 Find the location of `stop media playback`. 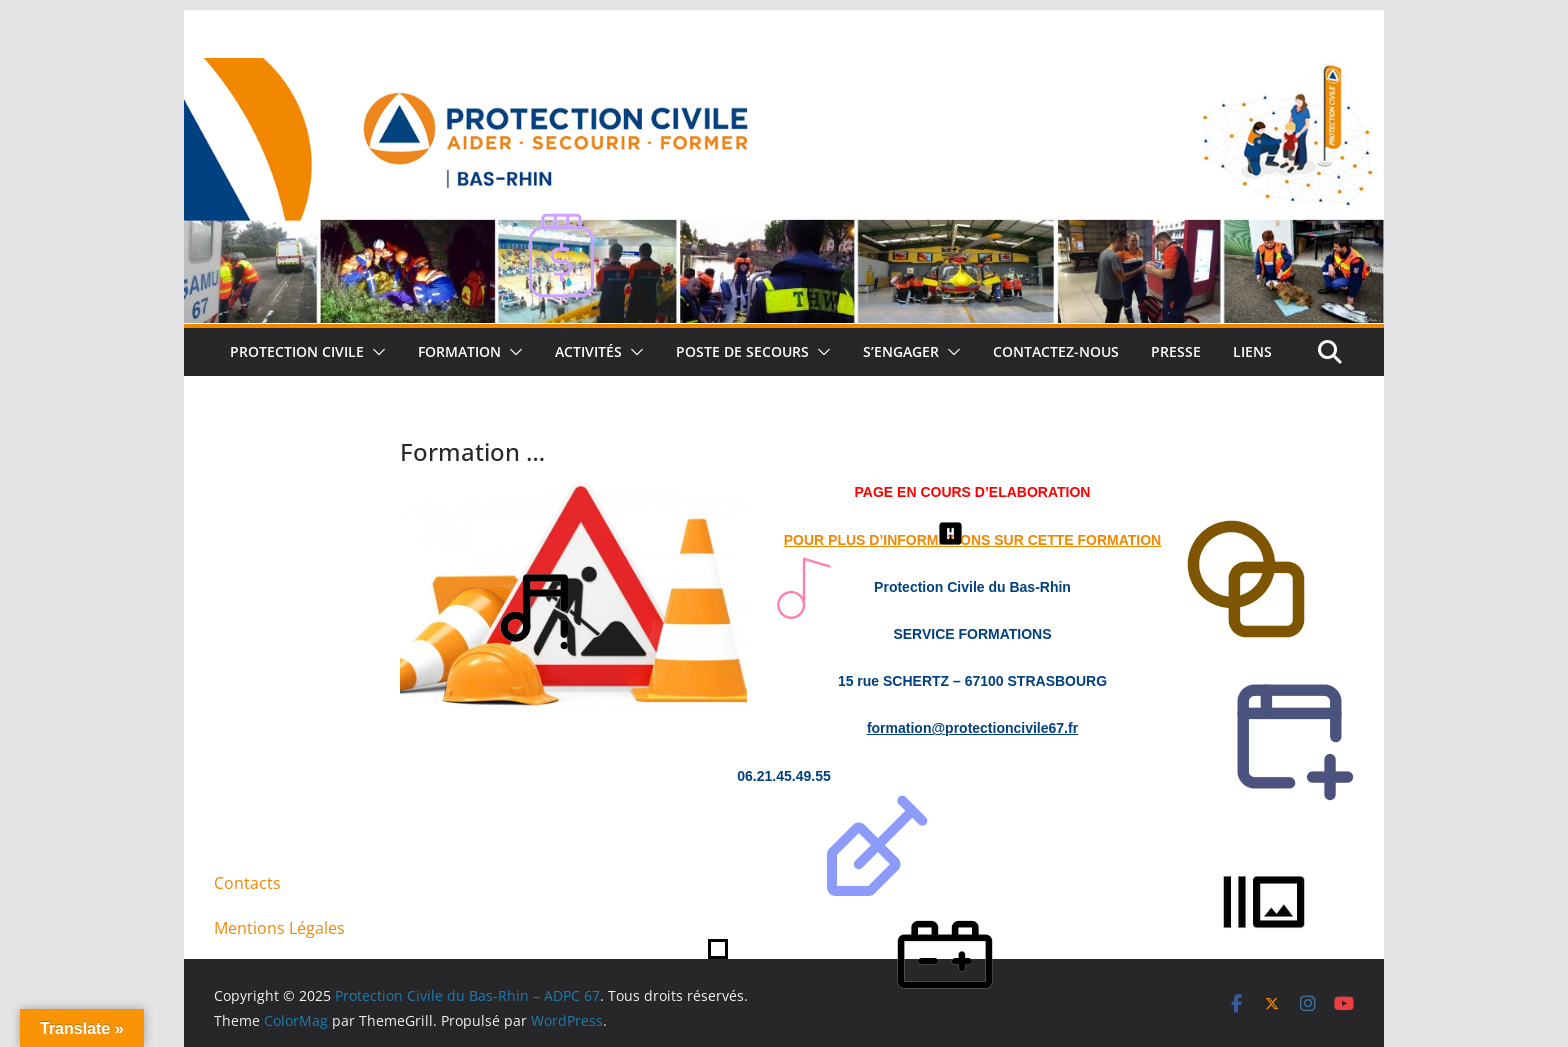

stop media playback is located at coordinates (718, 949).